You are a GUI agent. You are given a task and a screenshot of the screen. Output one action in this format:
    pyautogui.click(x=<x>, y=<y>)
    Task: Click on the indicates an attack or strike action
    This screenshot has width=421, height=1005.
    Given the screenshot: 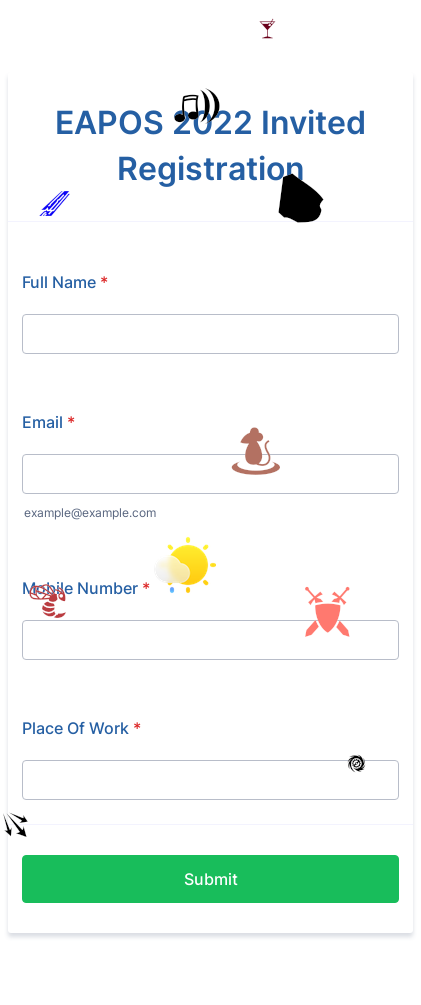 What is the action you would take?
    pyautogui.click(x=15, y=824)
    